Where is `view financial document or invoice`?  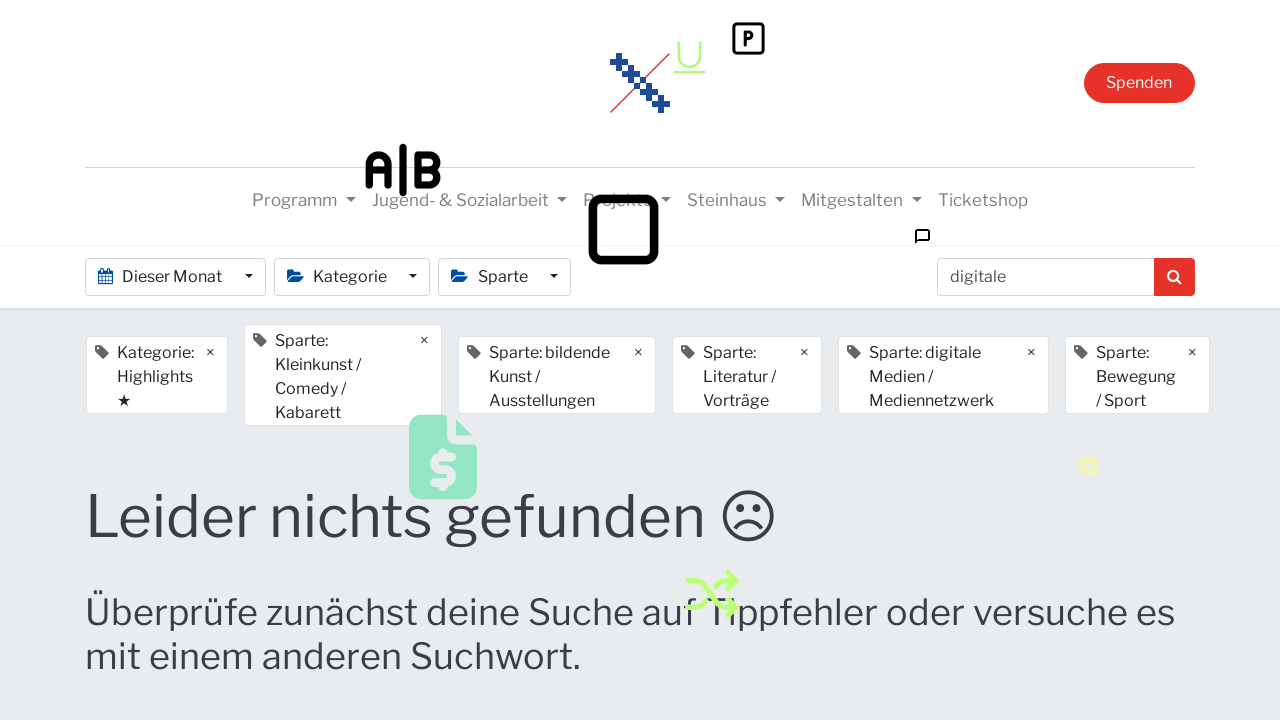 view financial document or invoice is located at coordinates (443, 457).